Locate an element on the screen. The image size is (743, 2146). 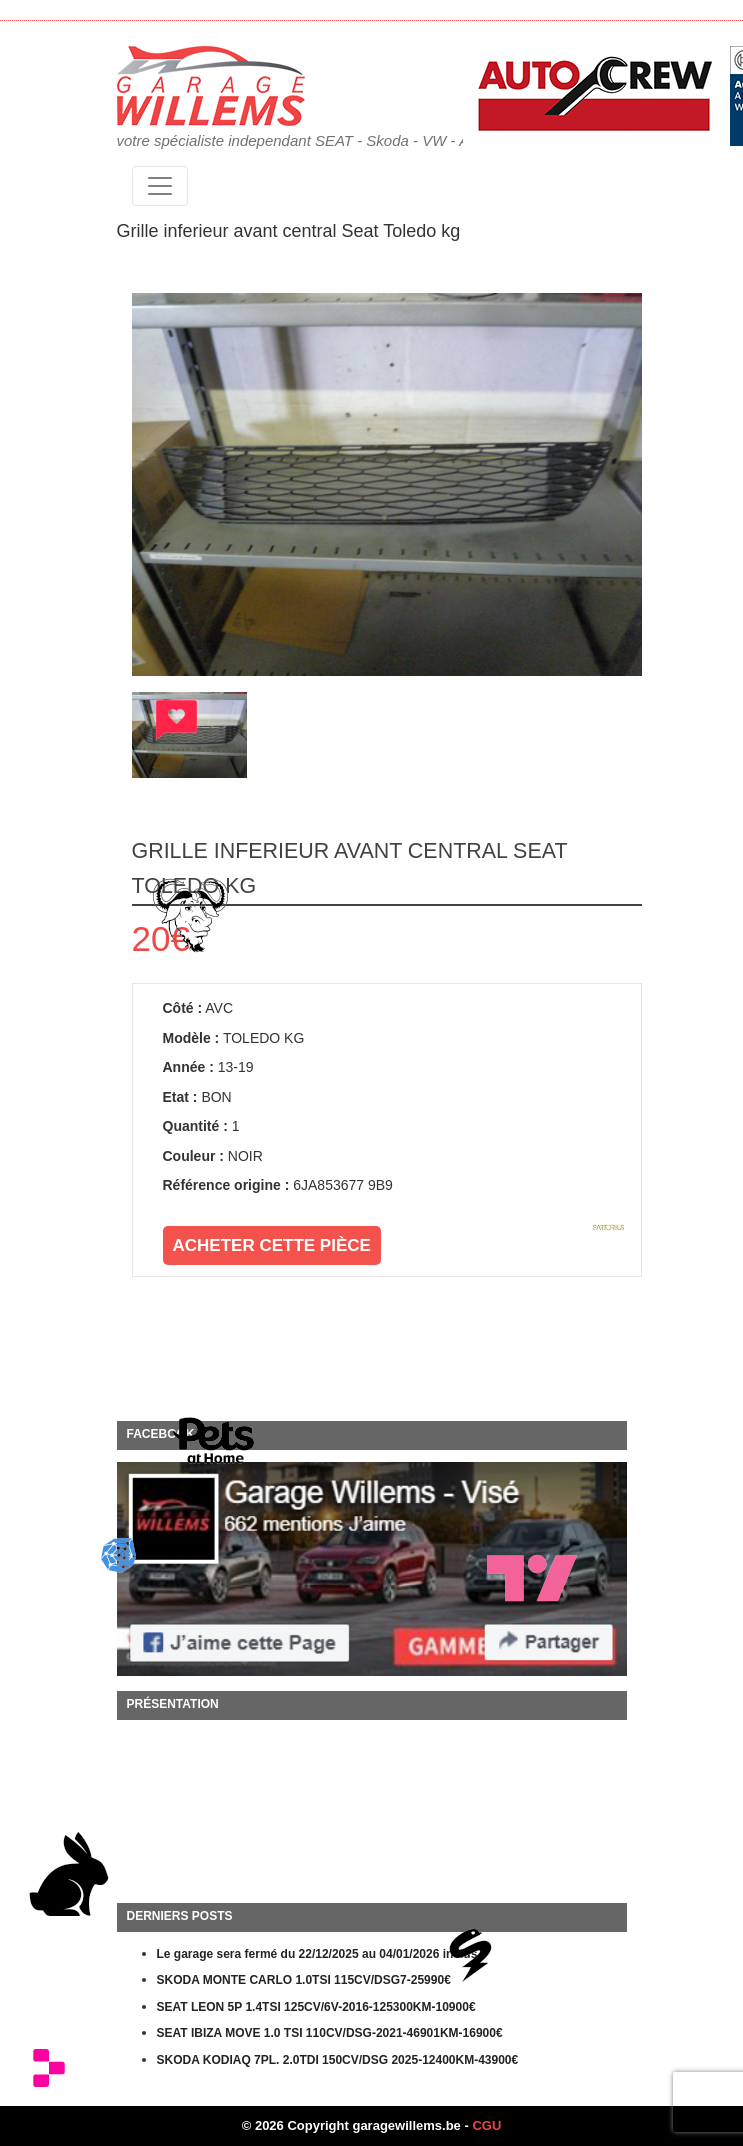
visit the Pets at Home website or app is located at coordinates (213, 1440).